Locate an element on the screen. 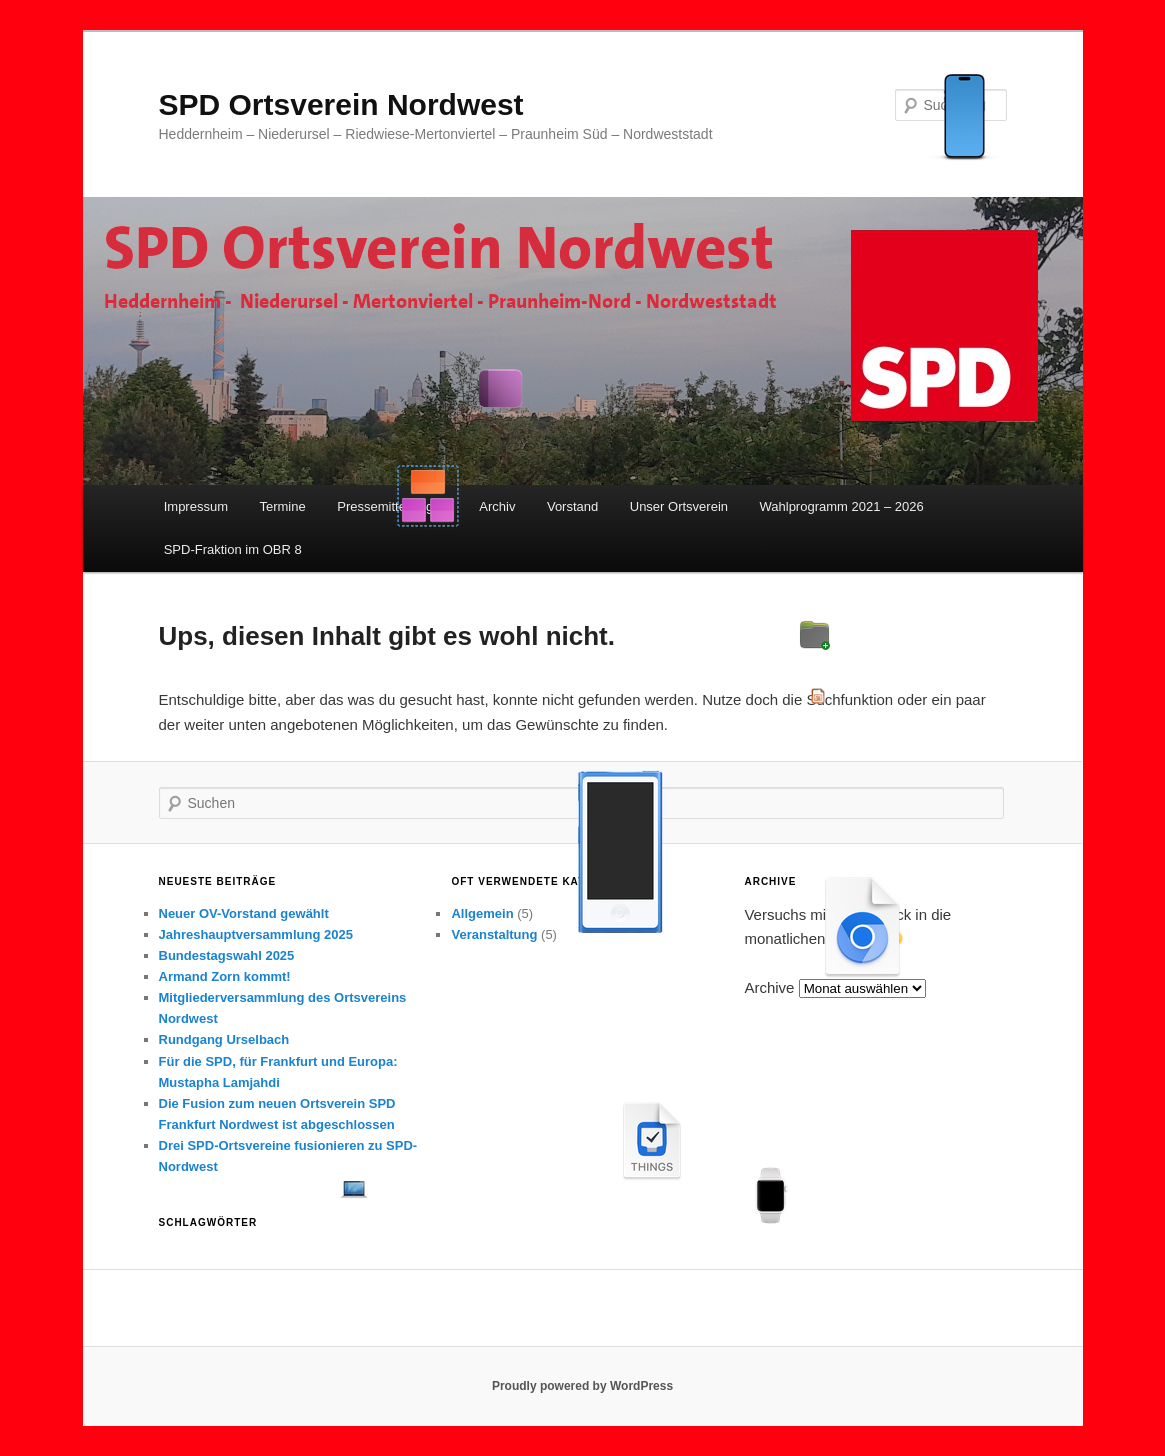 Image resolution: width=1165 pixels, height=1456 pixels. select all items in the current view is located at coordinates (428, 496).